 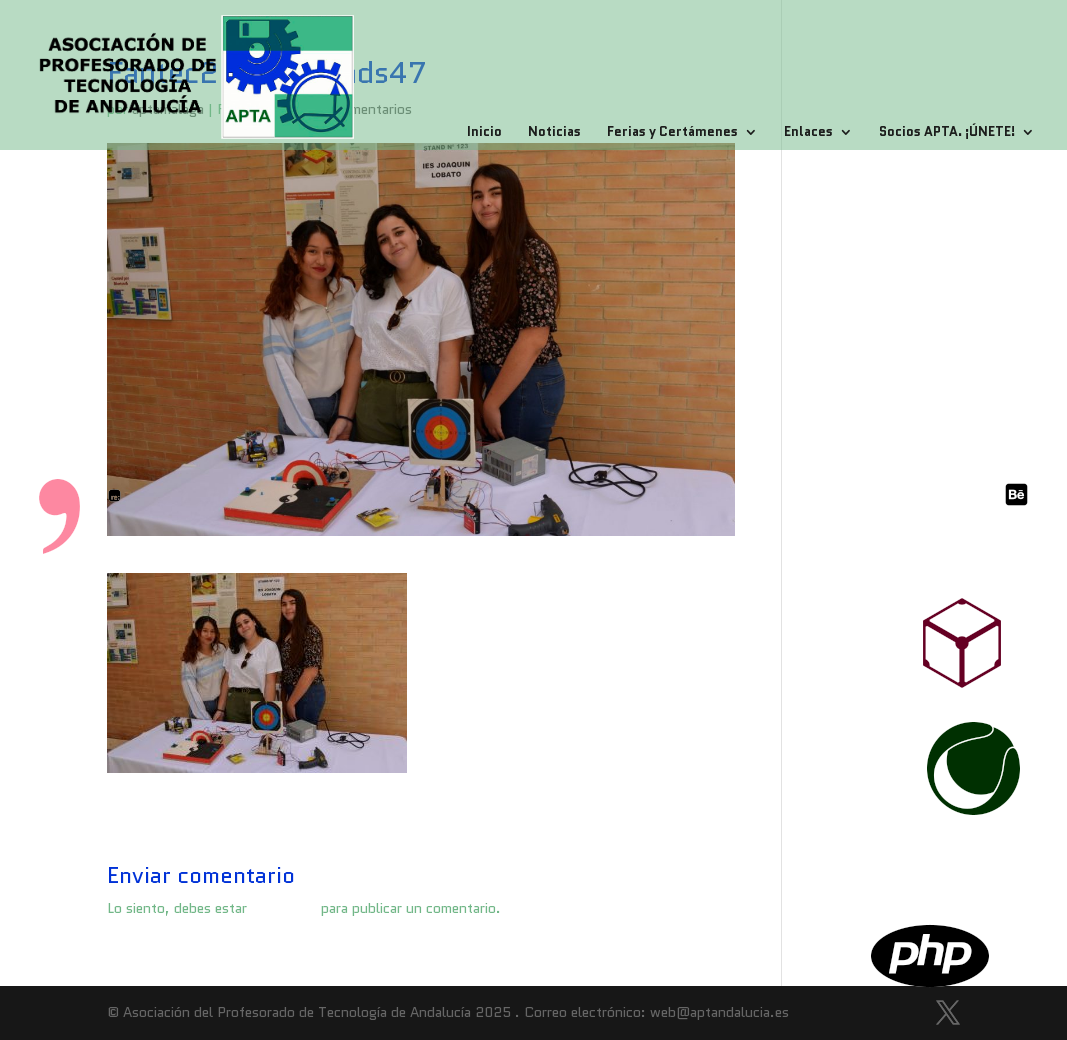 I want to click on visit Behance profile or portfolio, so click(x=1016, y=494).